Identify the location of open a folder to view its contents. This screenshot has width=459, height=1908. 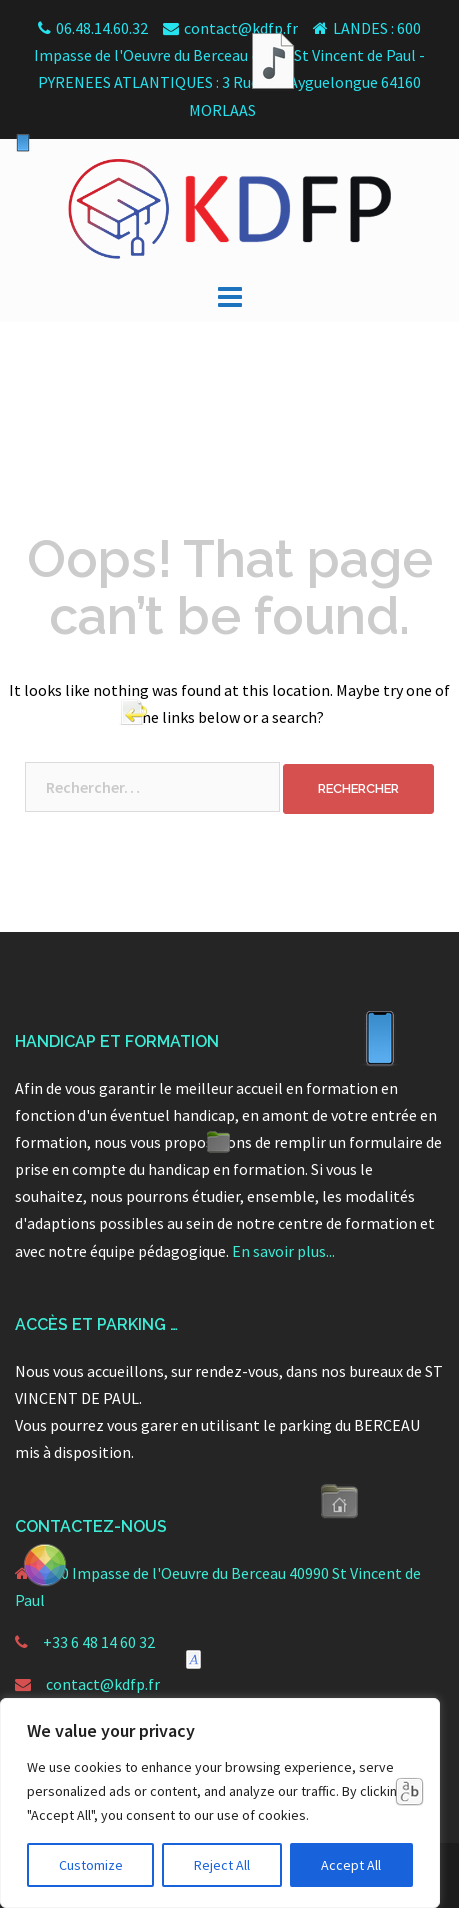
(218, 1141).